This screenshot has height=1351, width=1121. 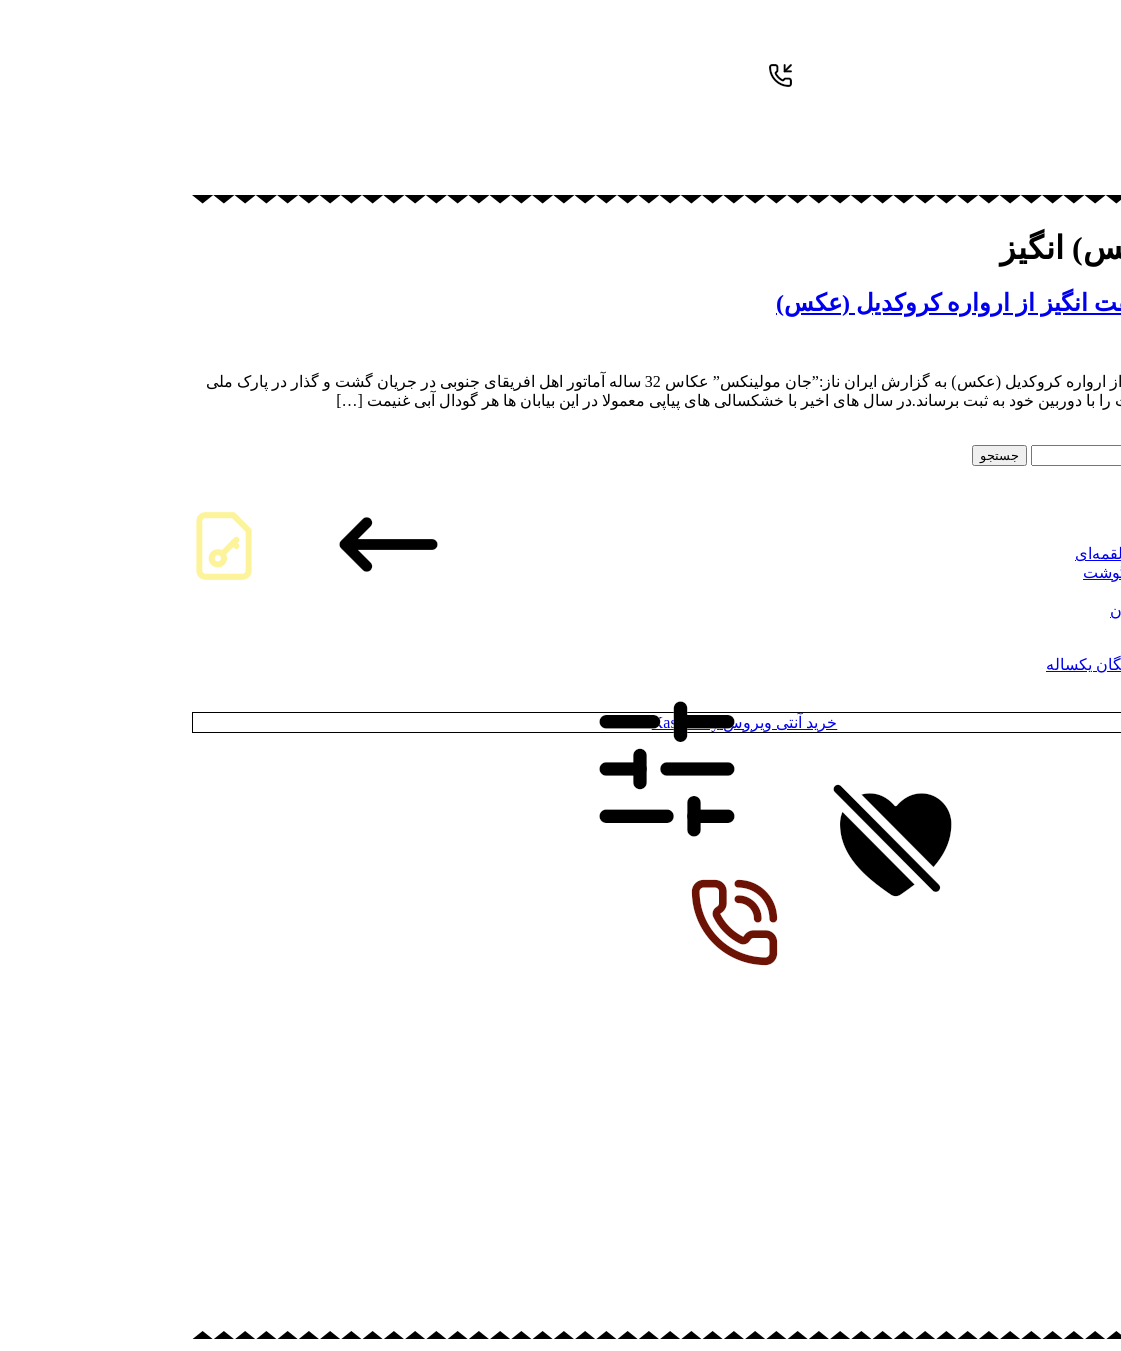 I want to click on access an encrypted or password-protected file, so click(x=224, y=546).